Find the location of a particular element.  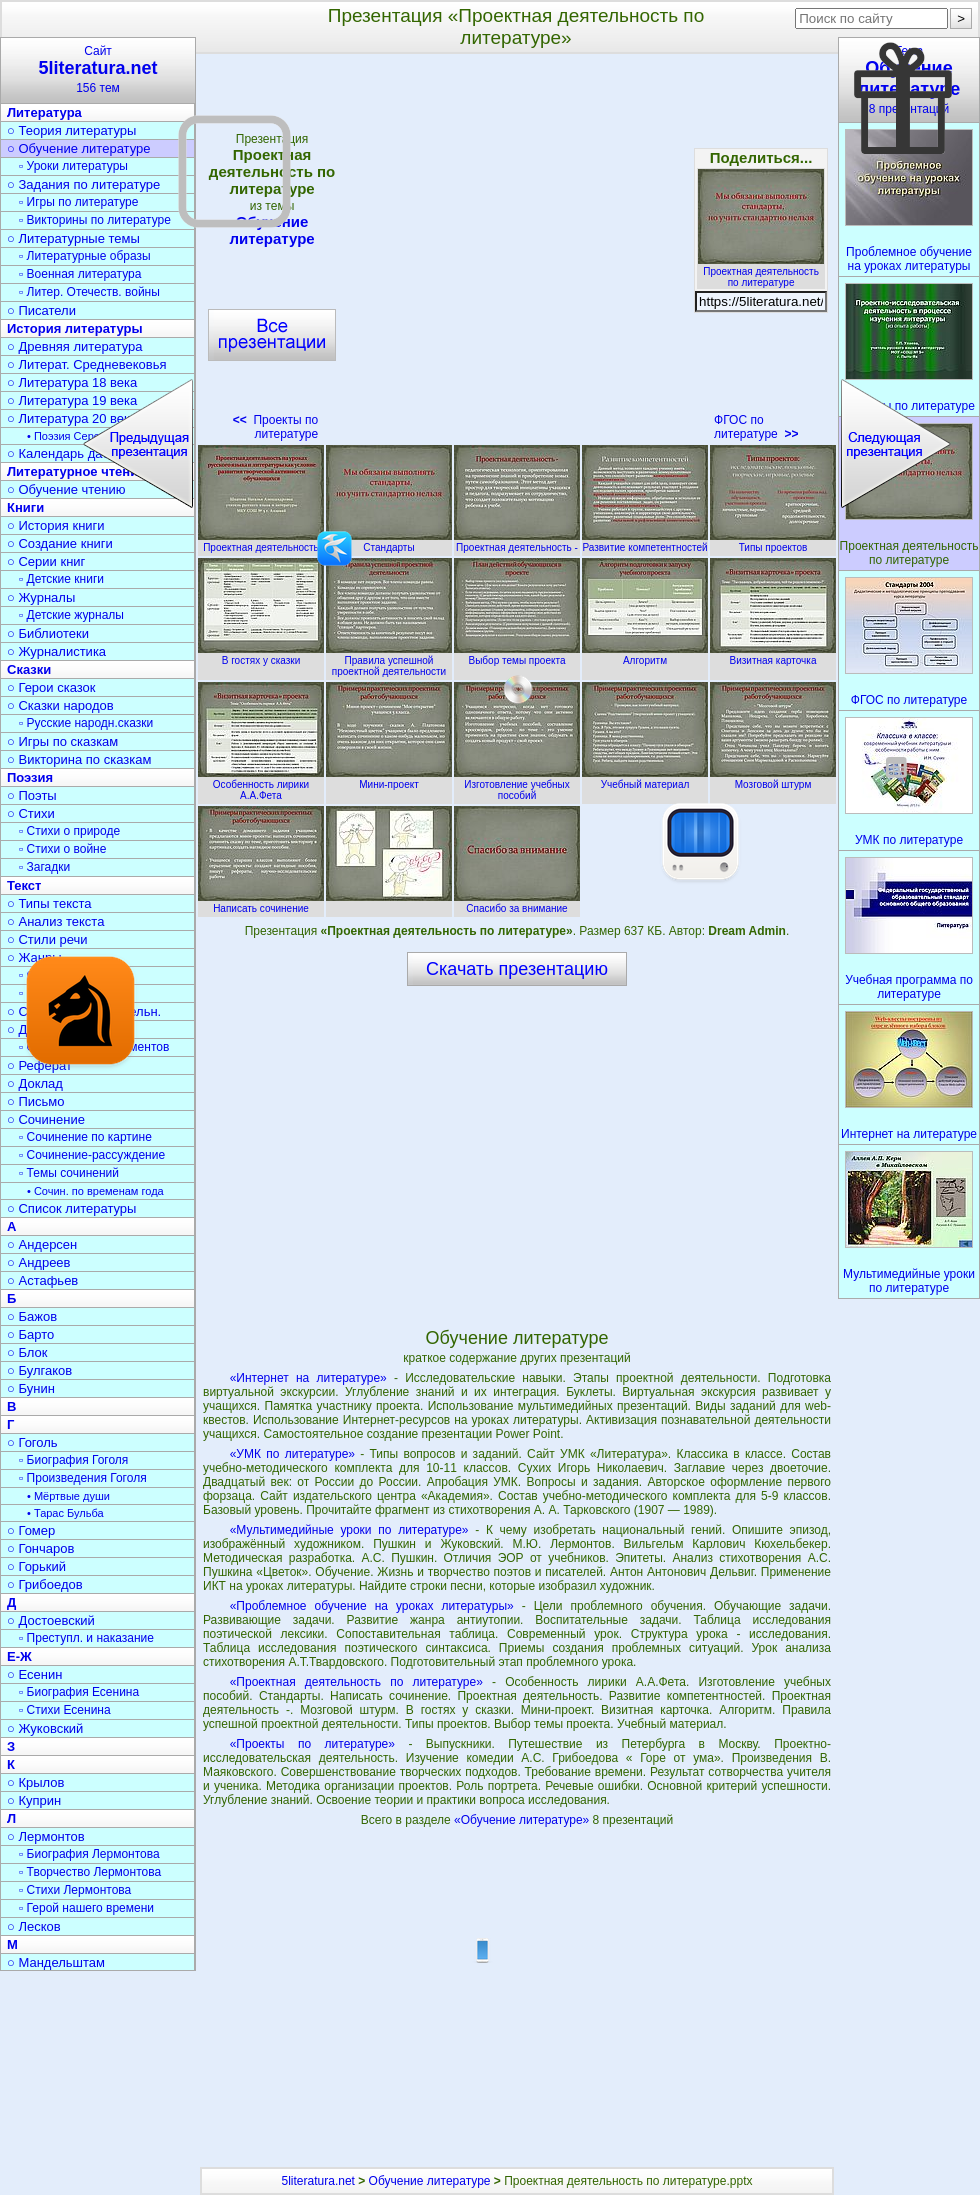

indicates a calendar file type is located at coordinates (897, 768).